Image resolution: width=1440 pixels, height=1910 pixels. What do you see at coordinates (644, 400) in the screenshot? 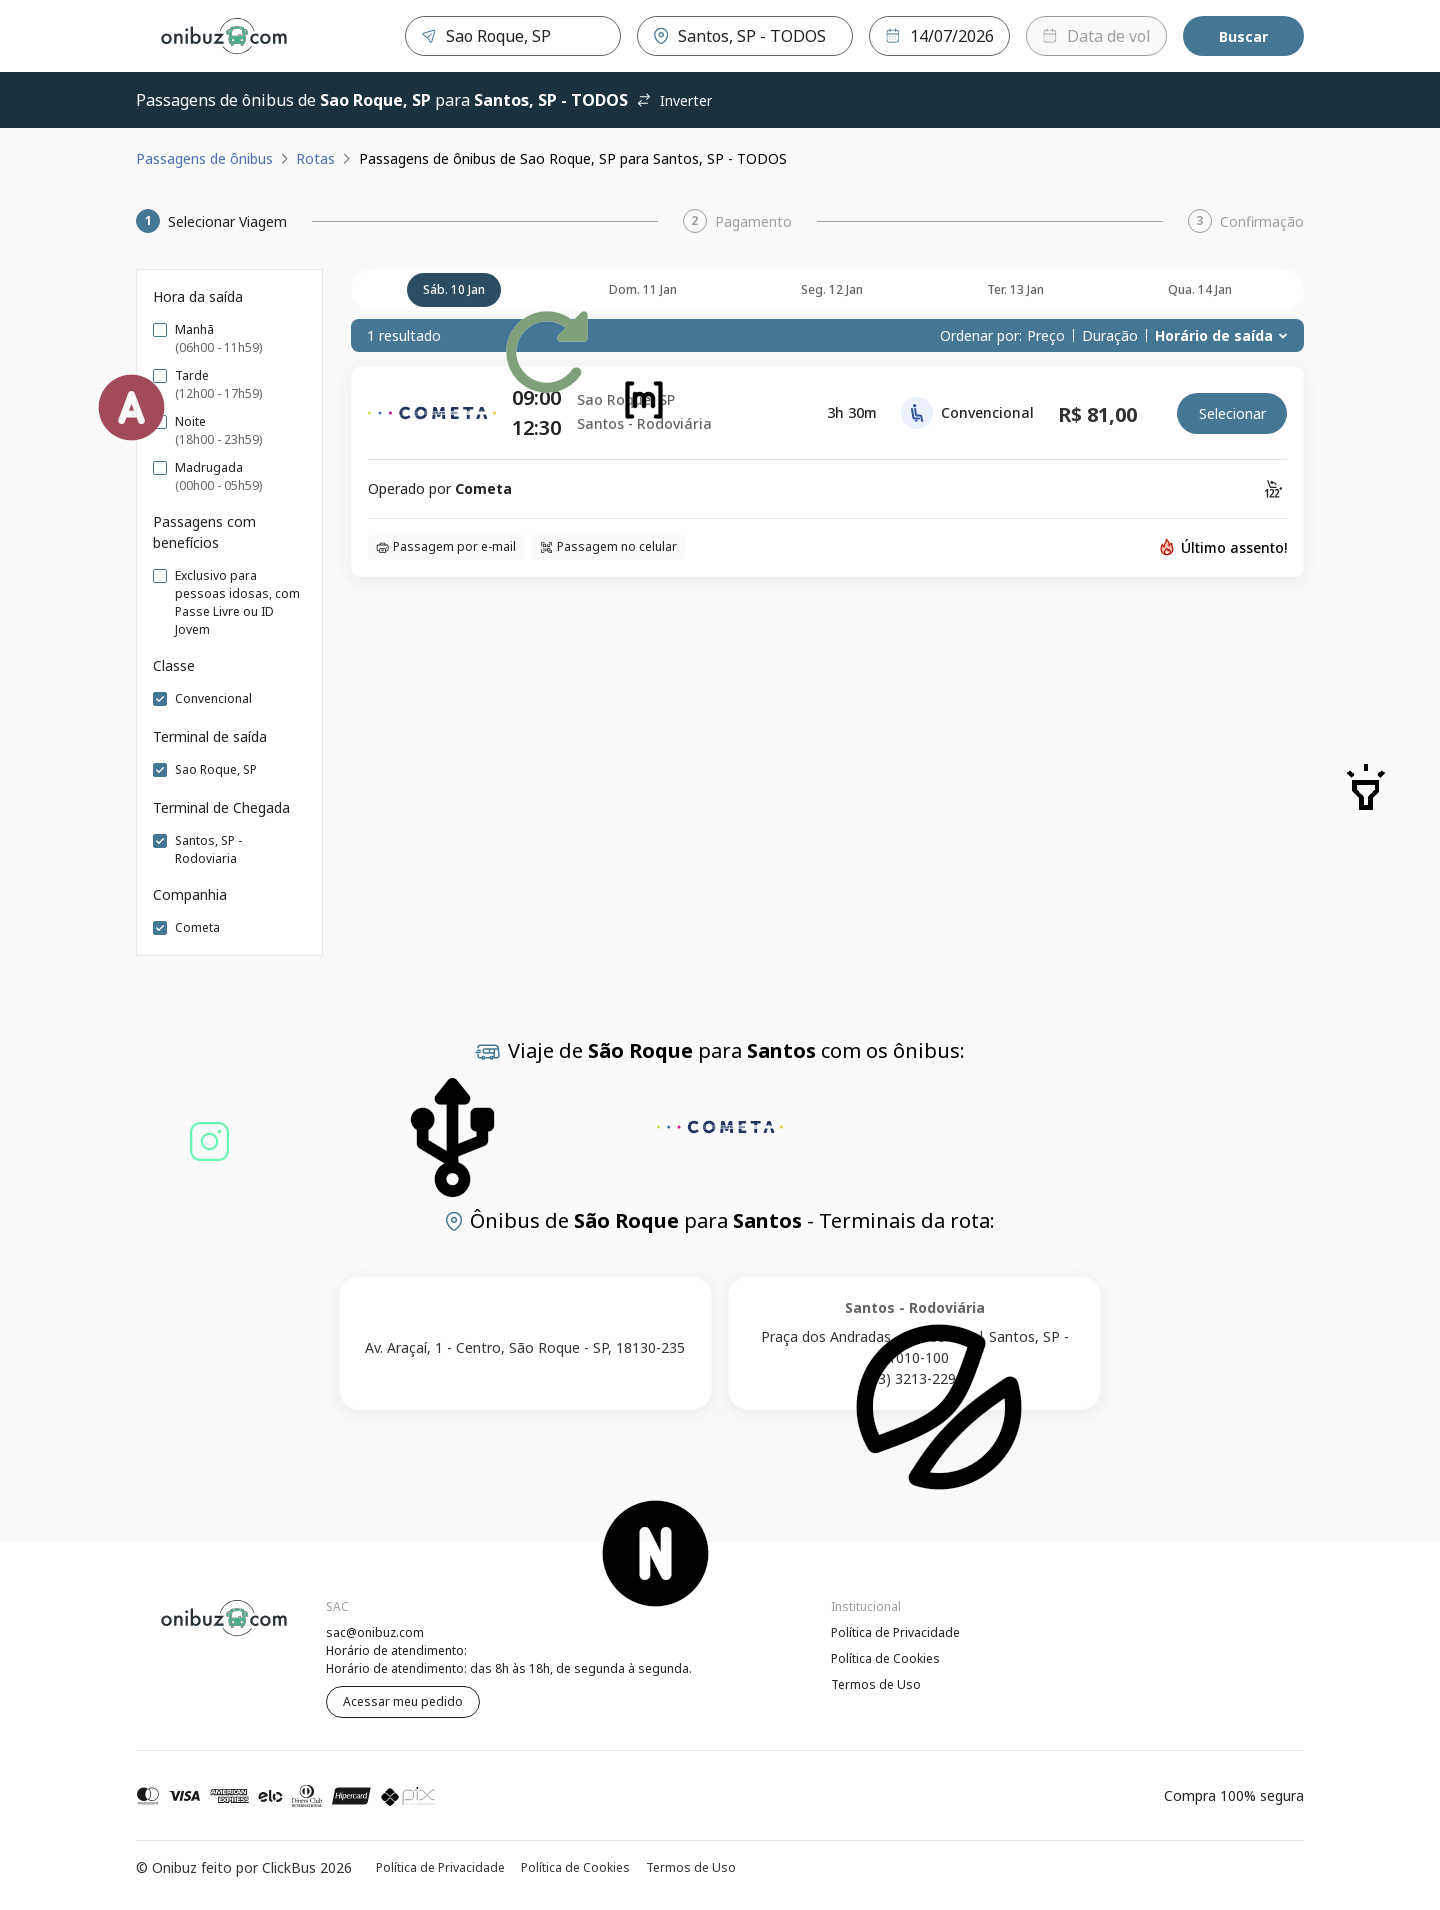
I see `connect to matrix decentralized chat network` at bounding box center [644, 400].